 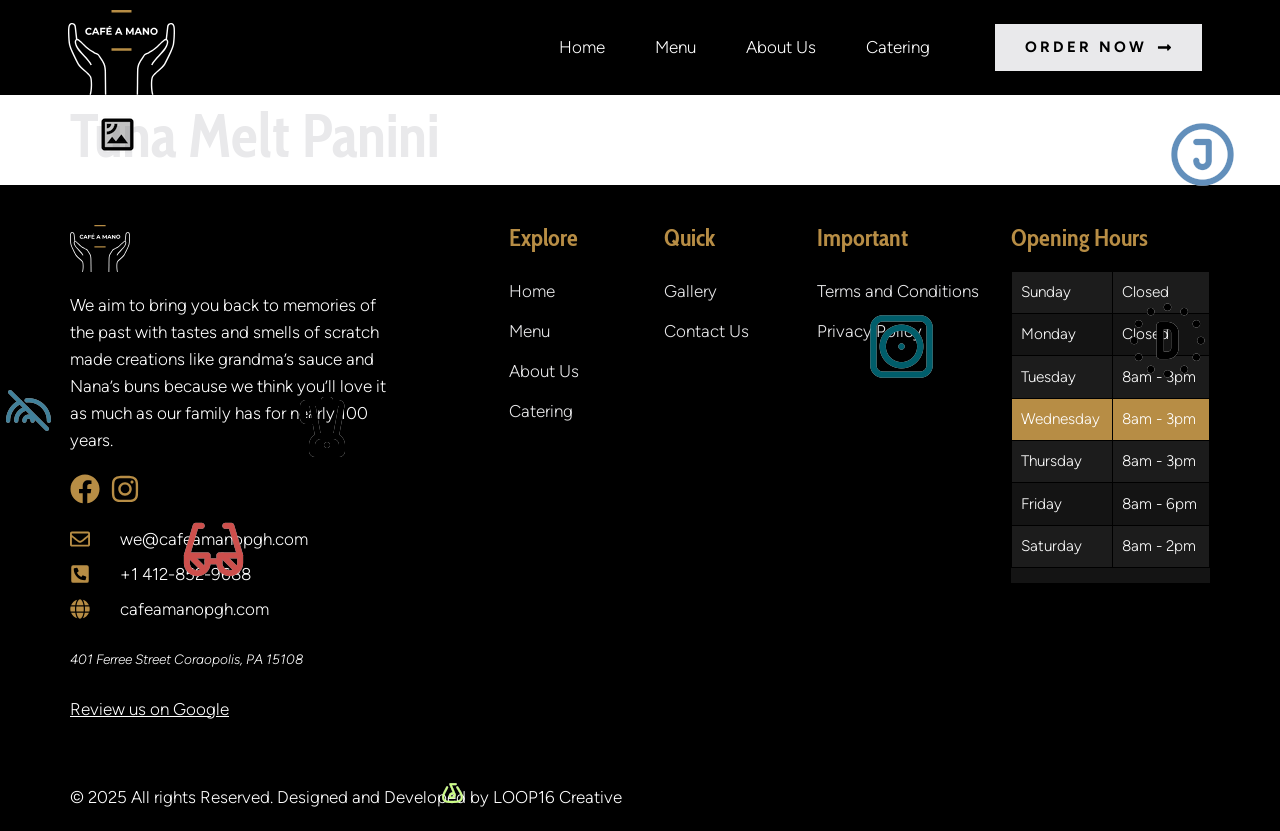 What do you see at coordinates (452, 792) in the screenshot?
I see `open bandlab music creation app` at bounding box center [452, 792].